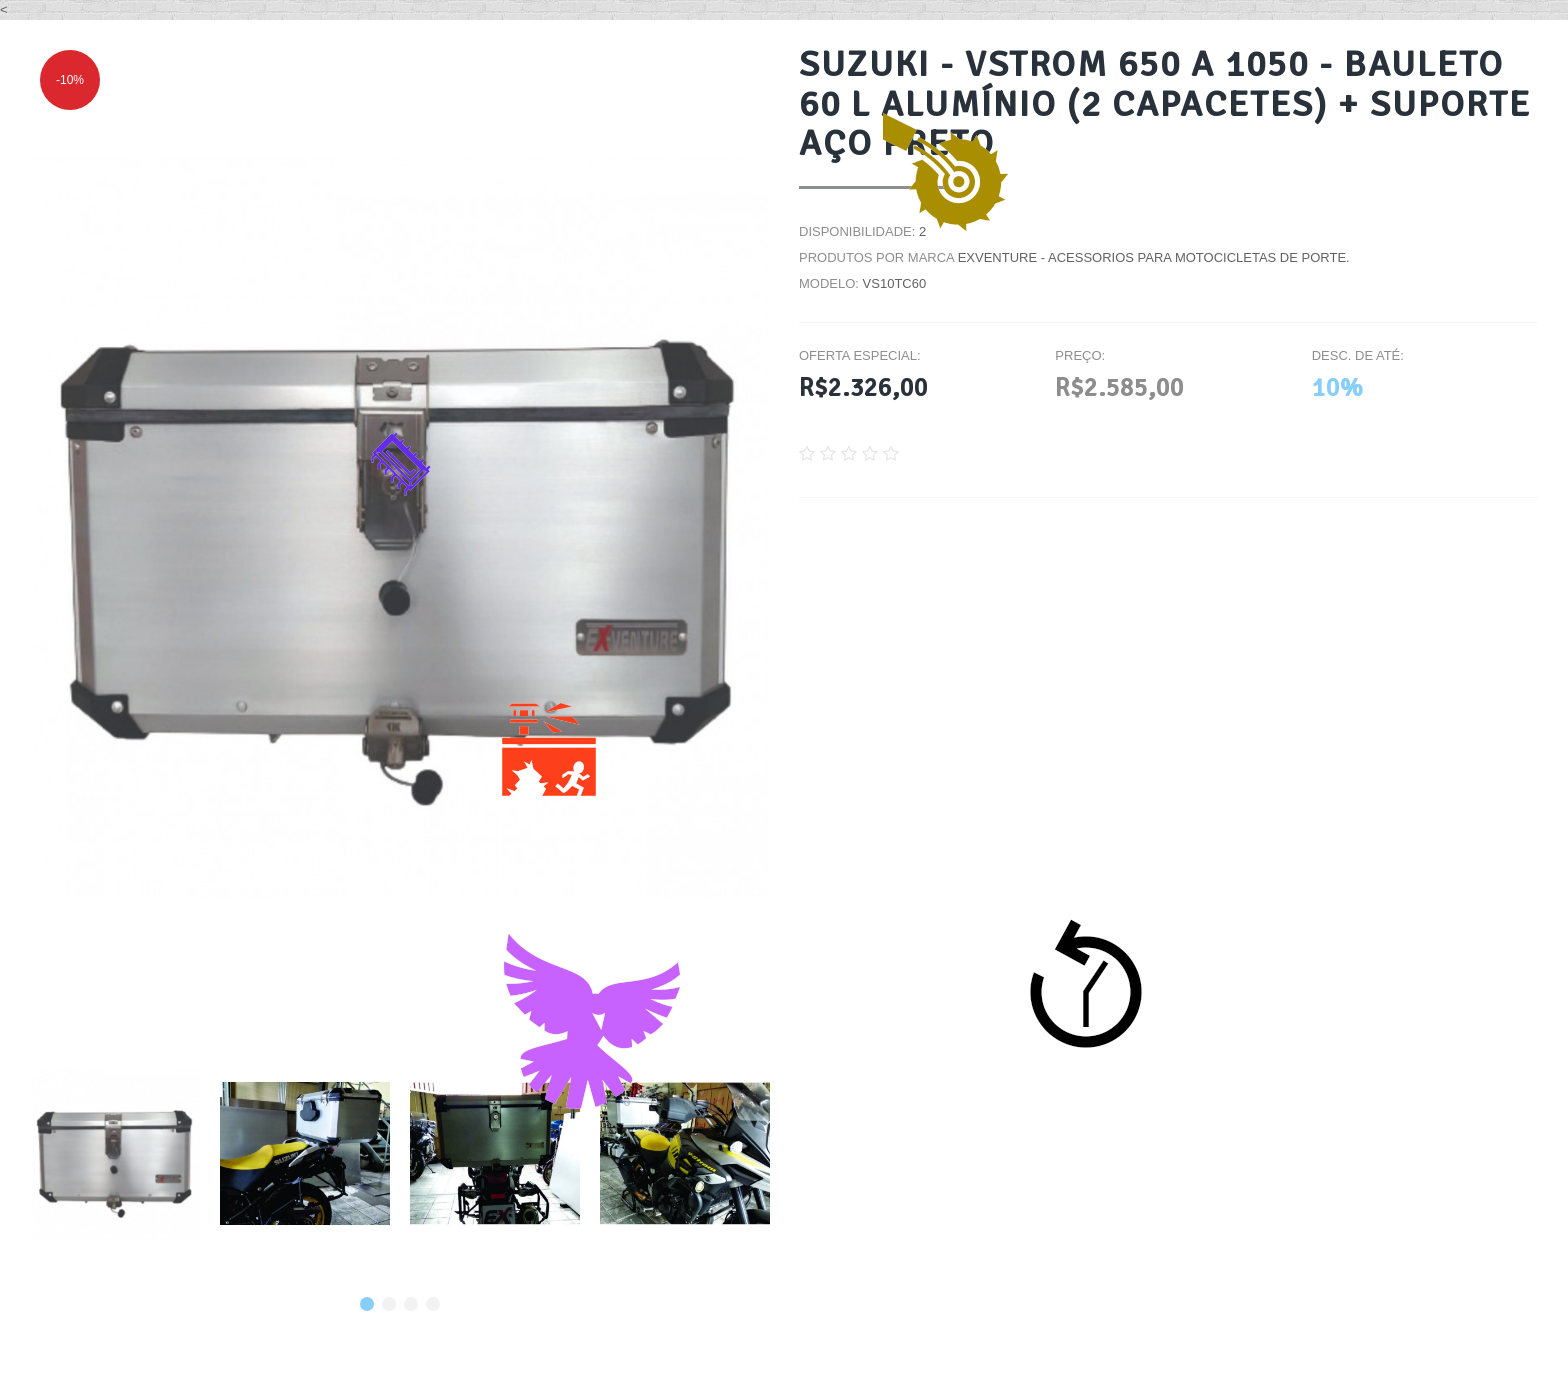 The width and height of the screenshot is (1568, 1387). What do you see at coordinates (946, 169) in the screenshot?
I see `cut or slice content into sections` at bounding box center [946, 169].